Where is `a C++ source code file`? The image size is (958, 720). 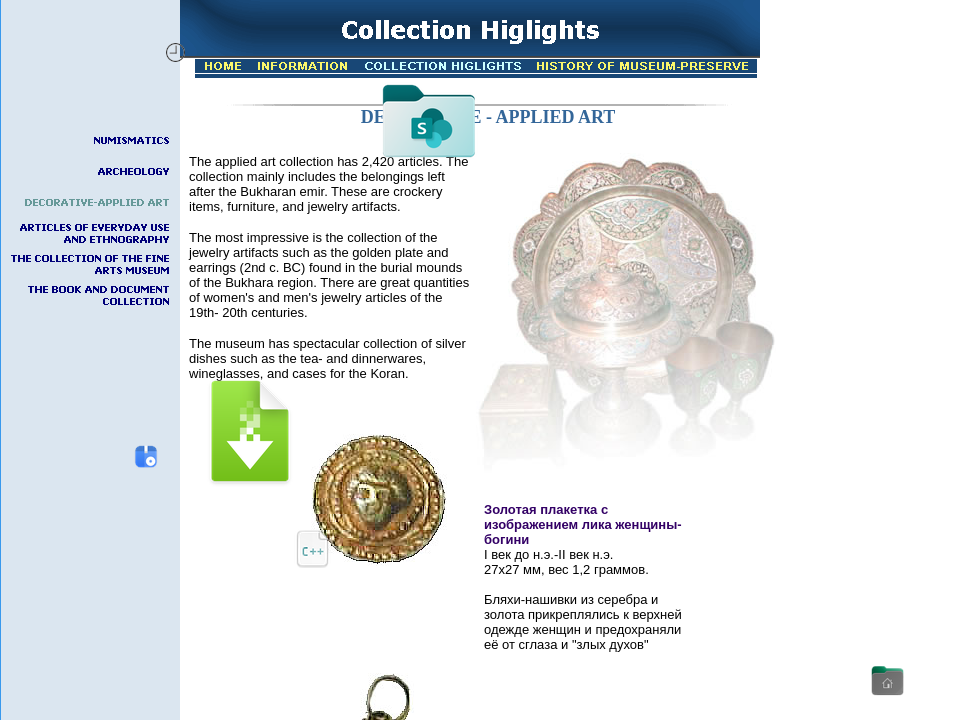
a C++ source code file is located at coordinates (312, 548).